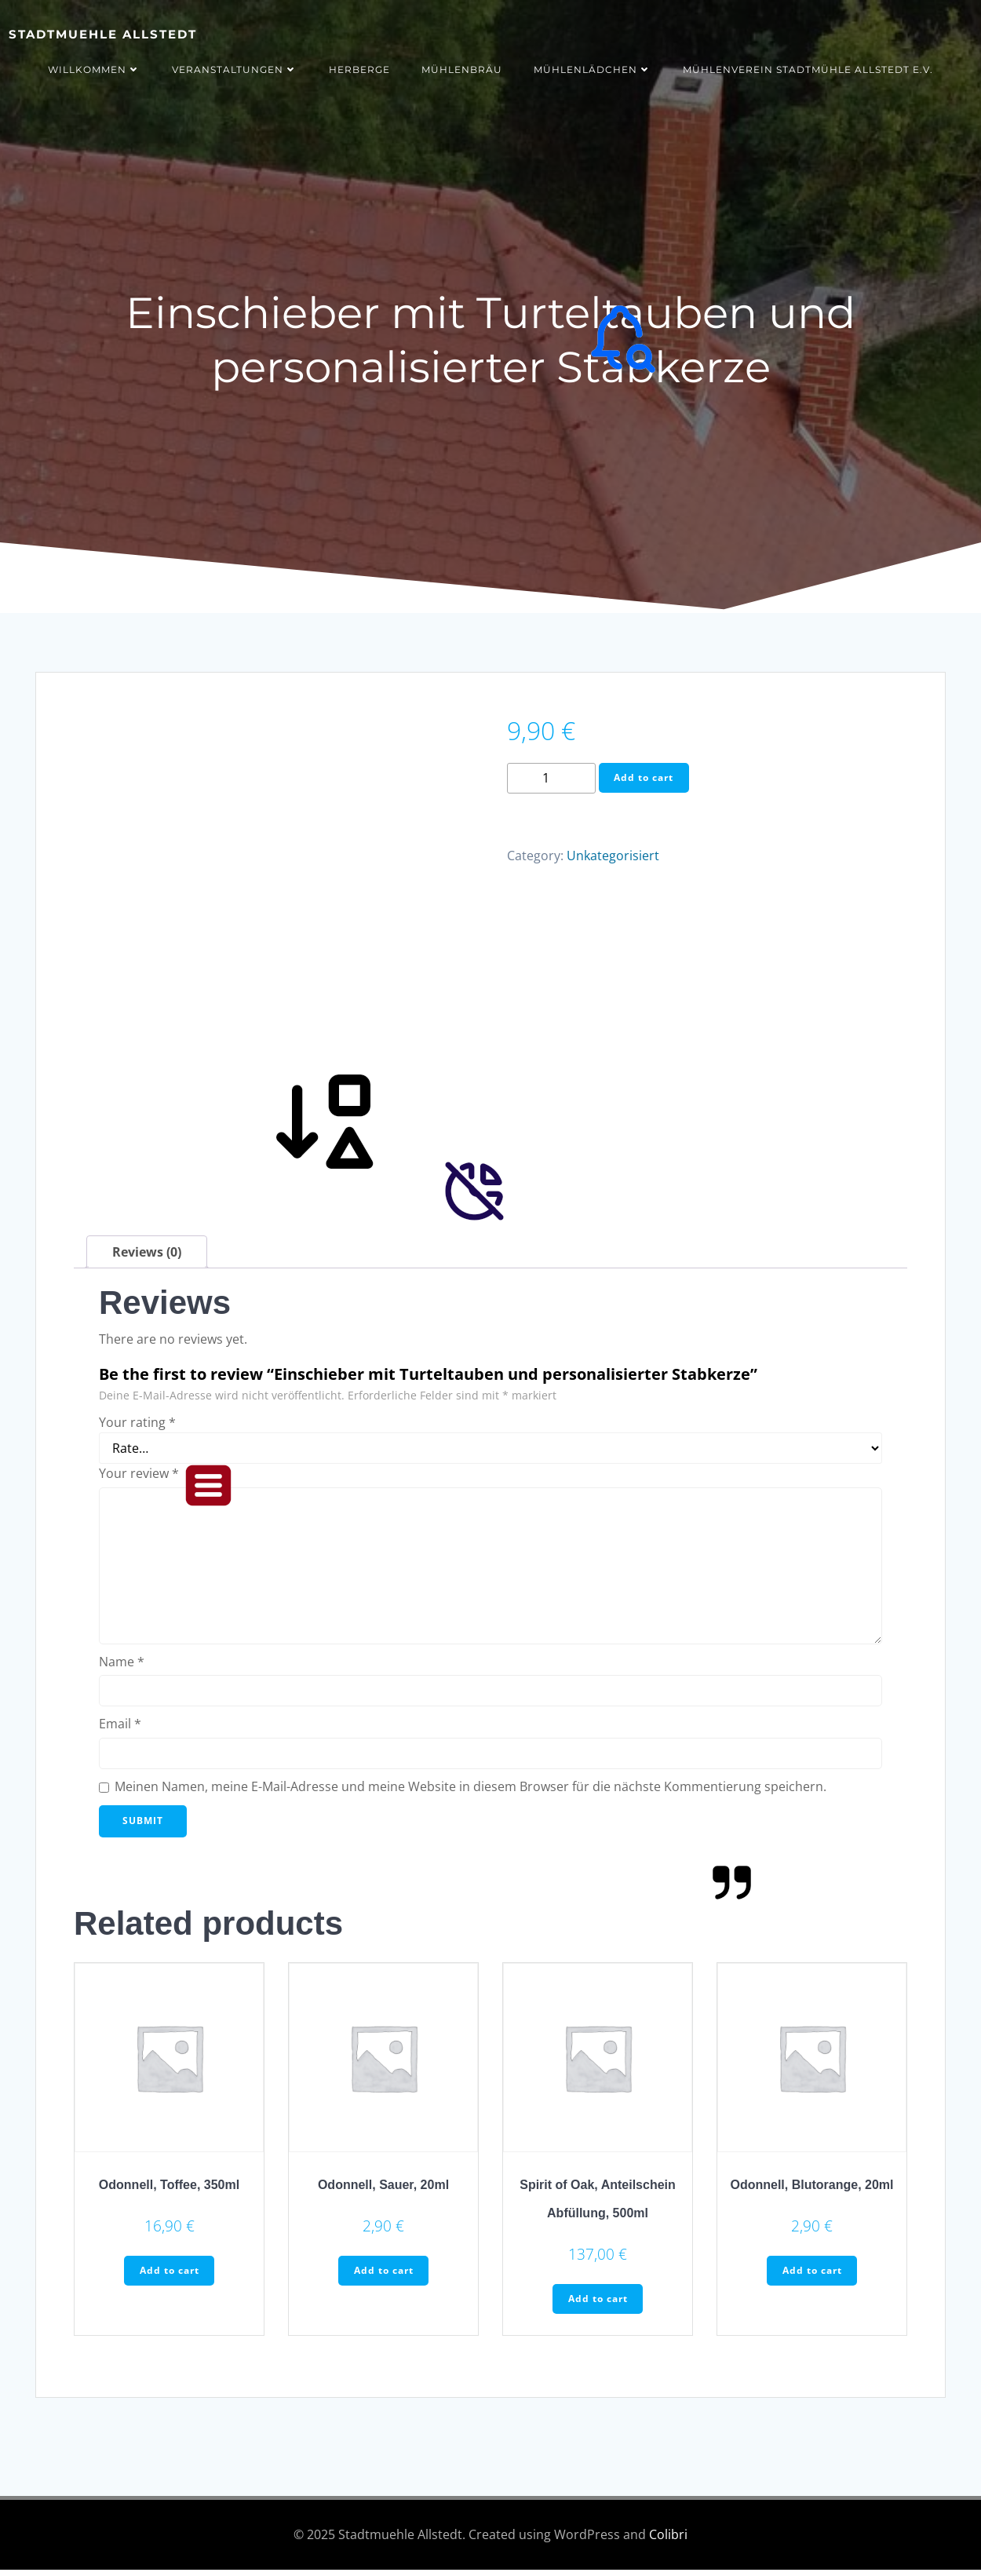 The width and height of the screenshot is (981, 2576). I want to click on insert a quotation or blockquote, so click(731, 1882).